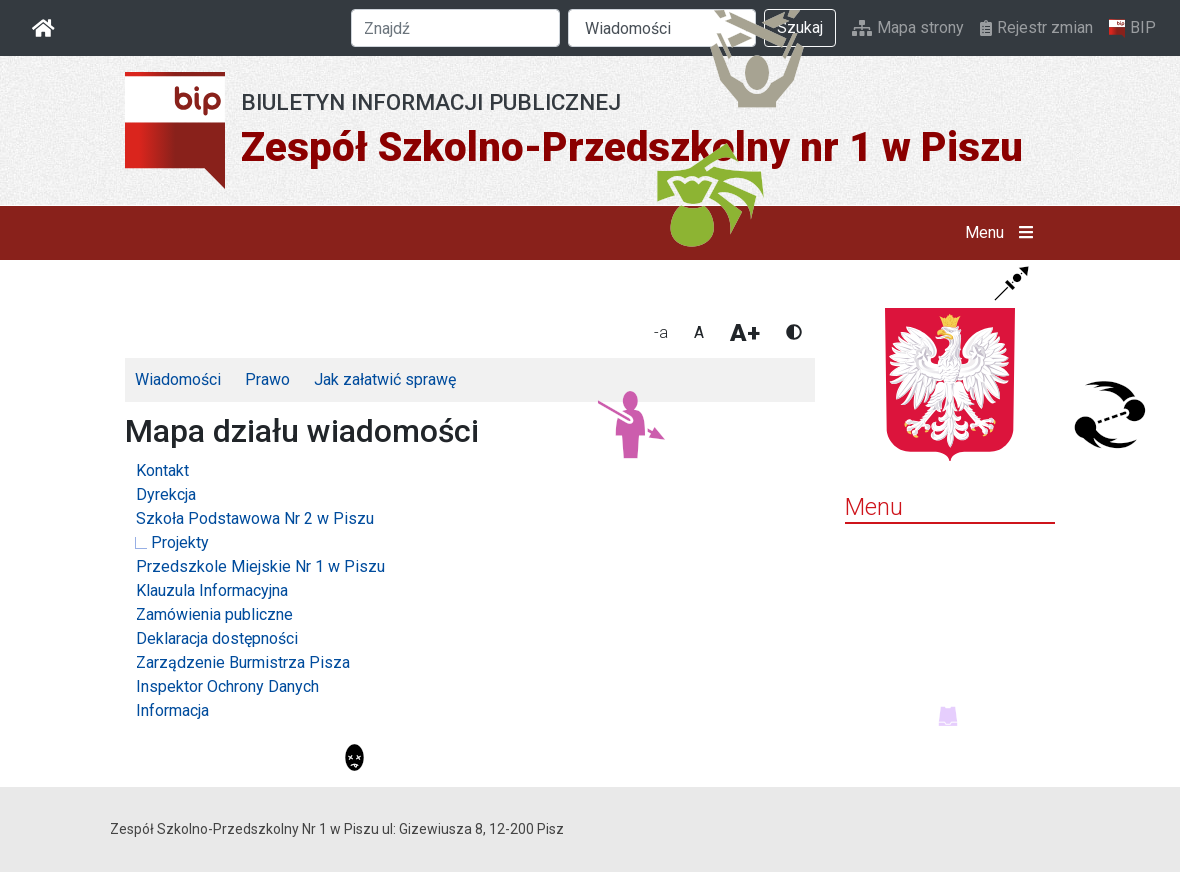 This screenshot has height=872, width=1180. Describe the element at coordinates (1011, 283) in the screenshot. I see `oden food item in a cooking or food-themed game` at that location.